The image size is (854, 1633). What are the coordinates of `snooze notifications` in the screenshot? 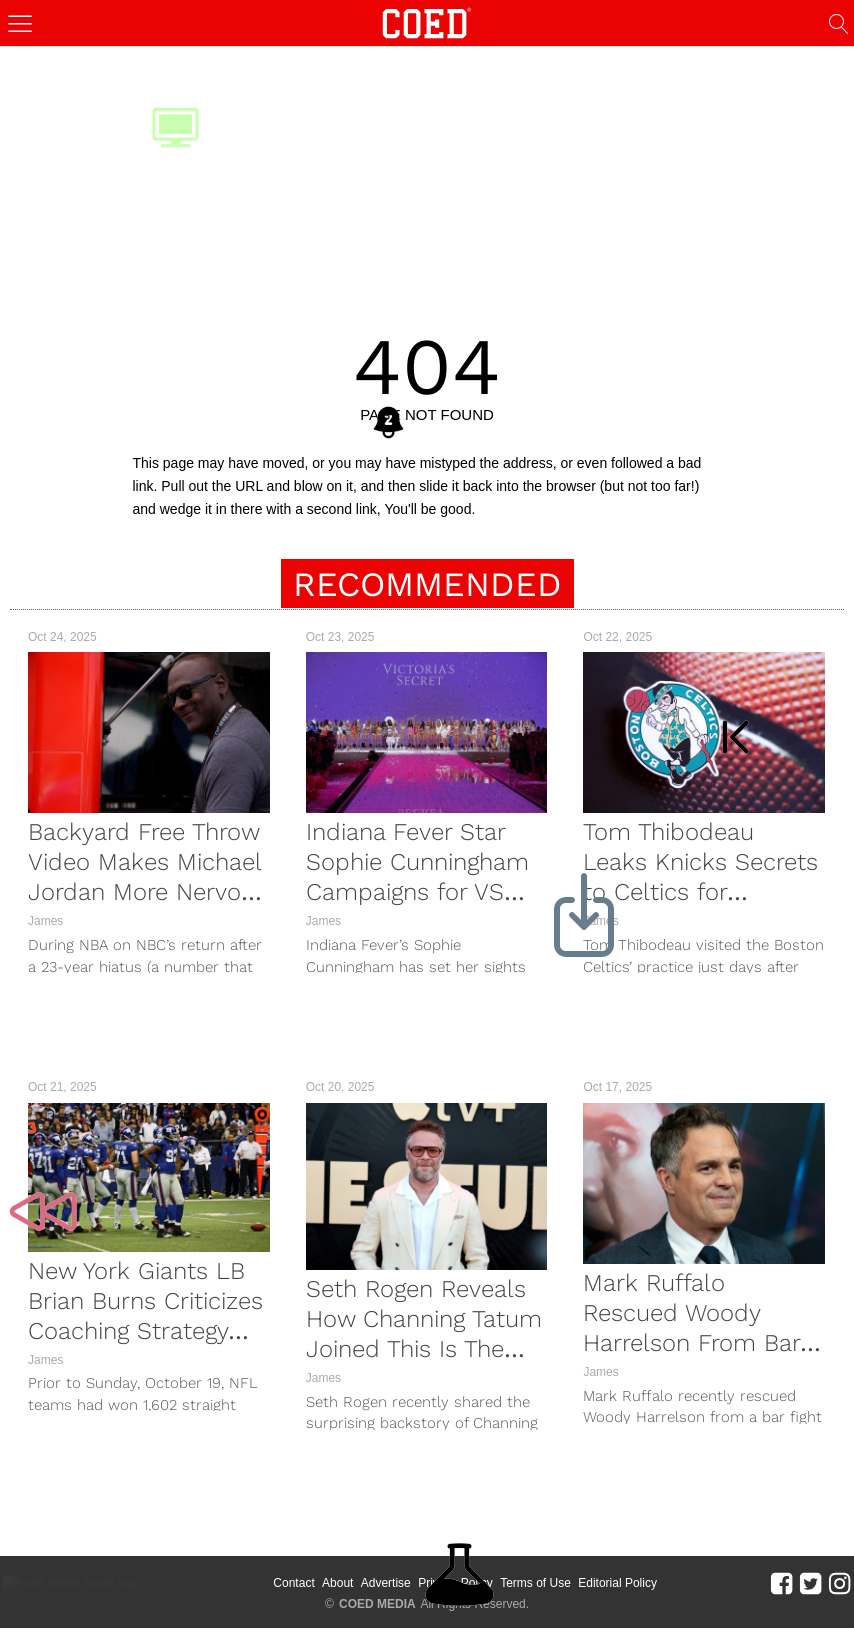 It's located at (388, 422).